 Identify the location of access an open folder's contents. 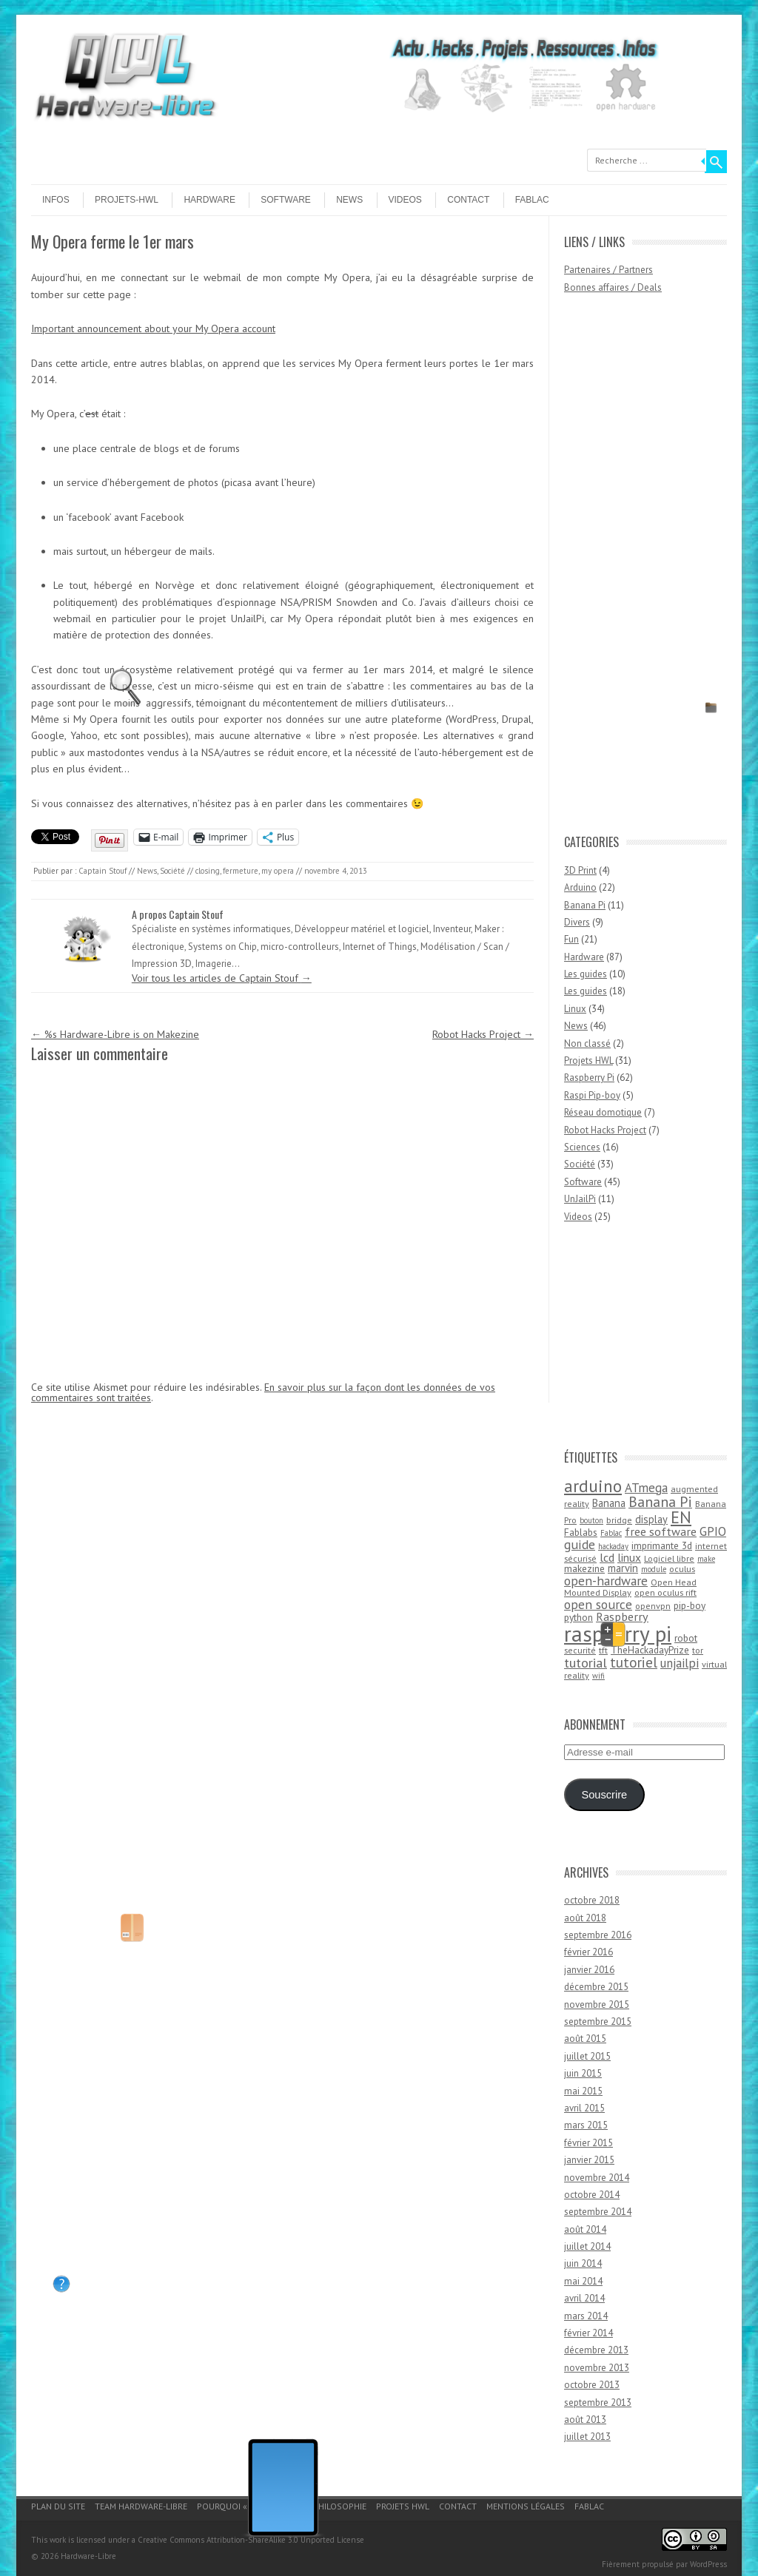
(711, 707).